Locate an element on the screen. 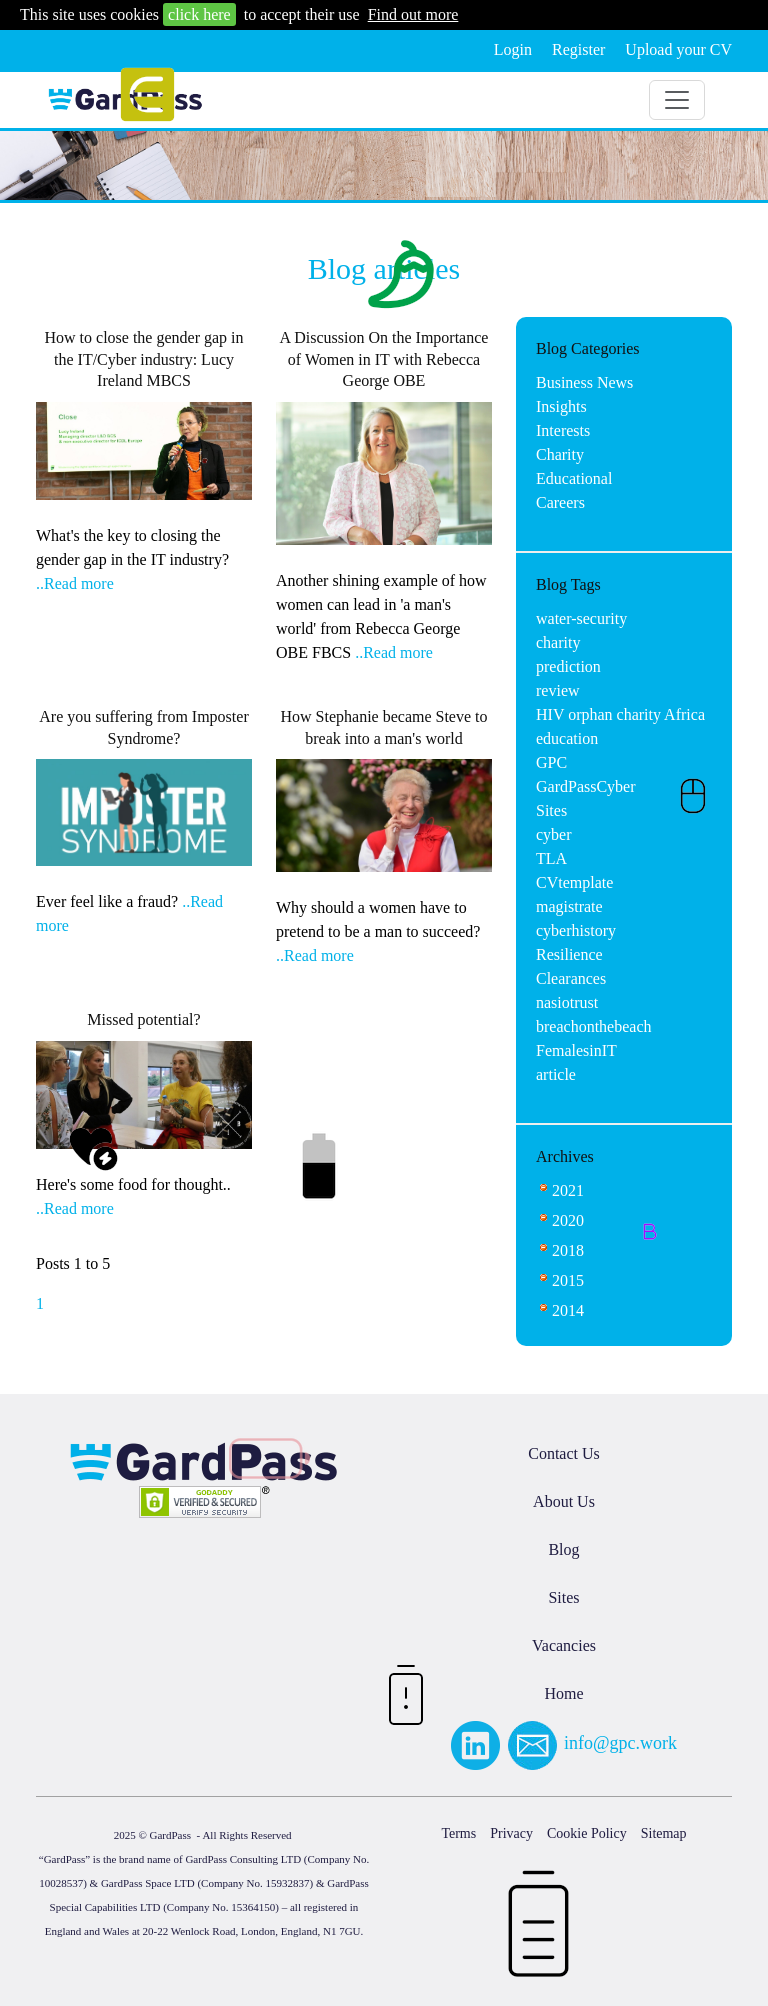  indicates set membership in mathematical notation is located at coordinates (147, 94).